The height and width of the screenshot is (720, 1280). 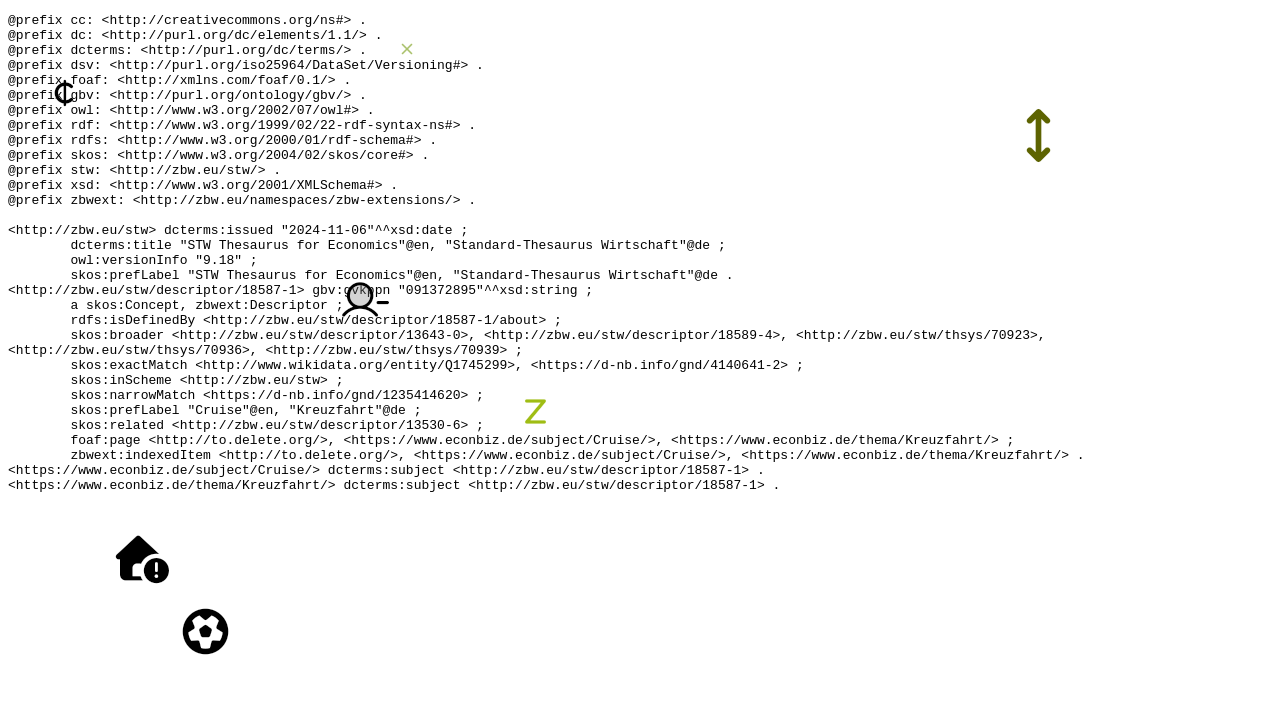 I want to click on home alert or warning notification, so click(x=141, y=558).